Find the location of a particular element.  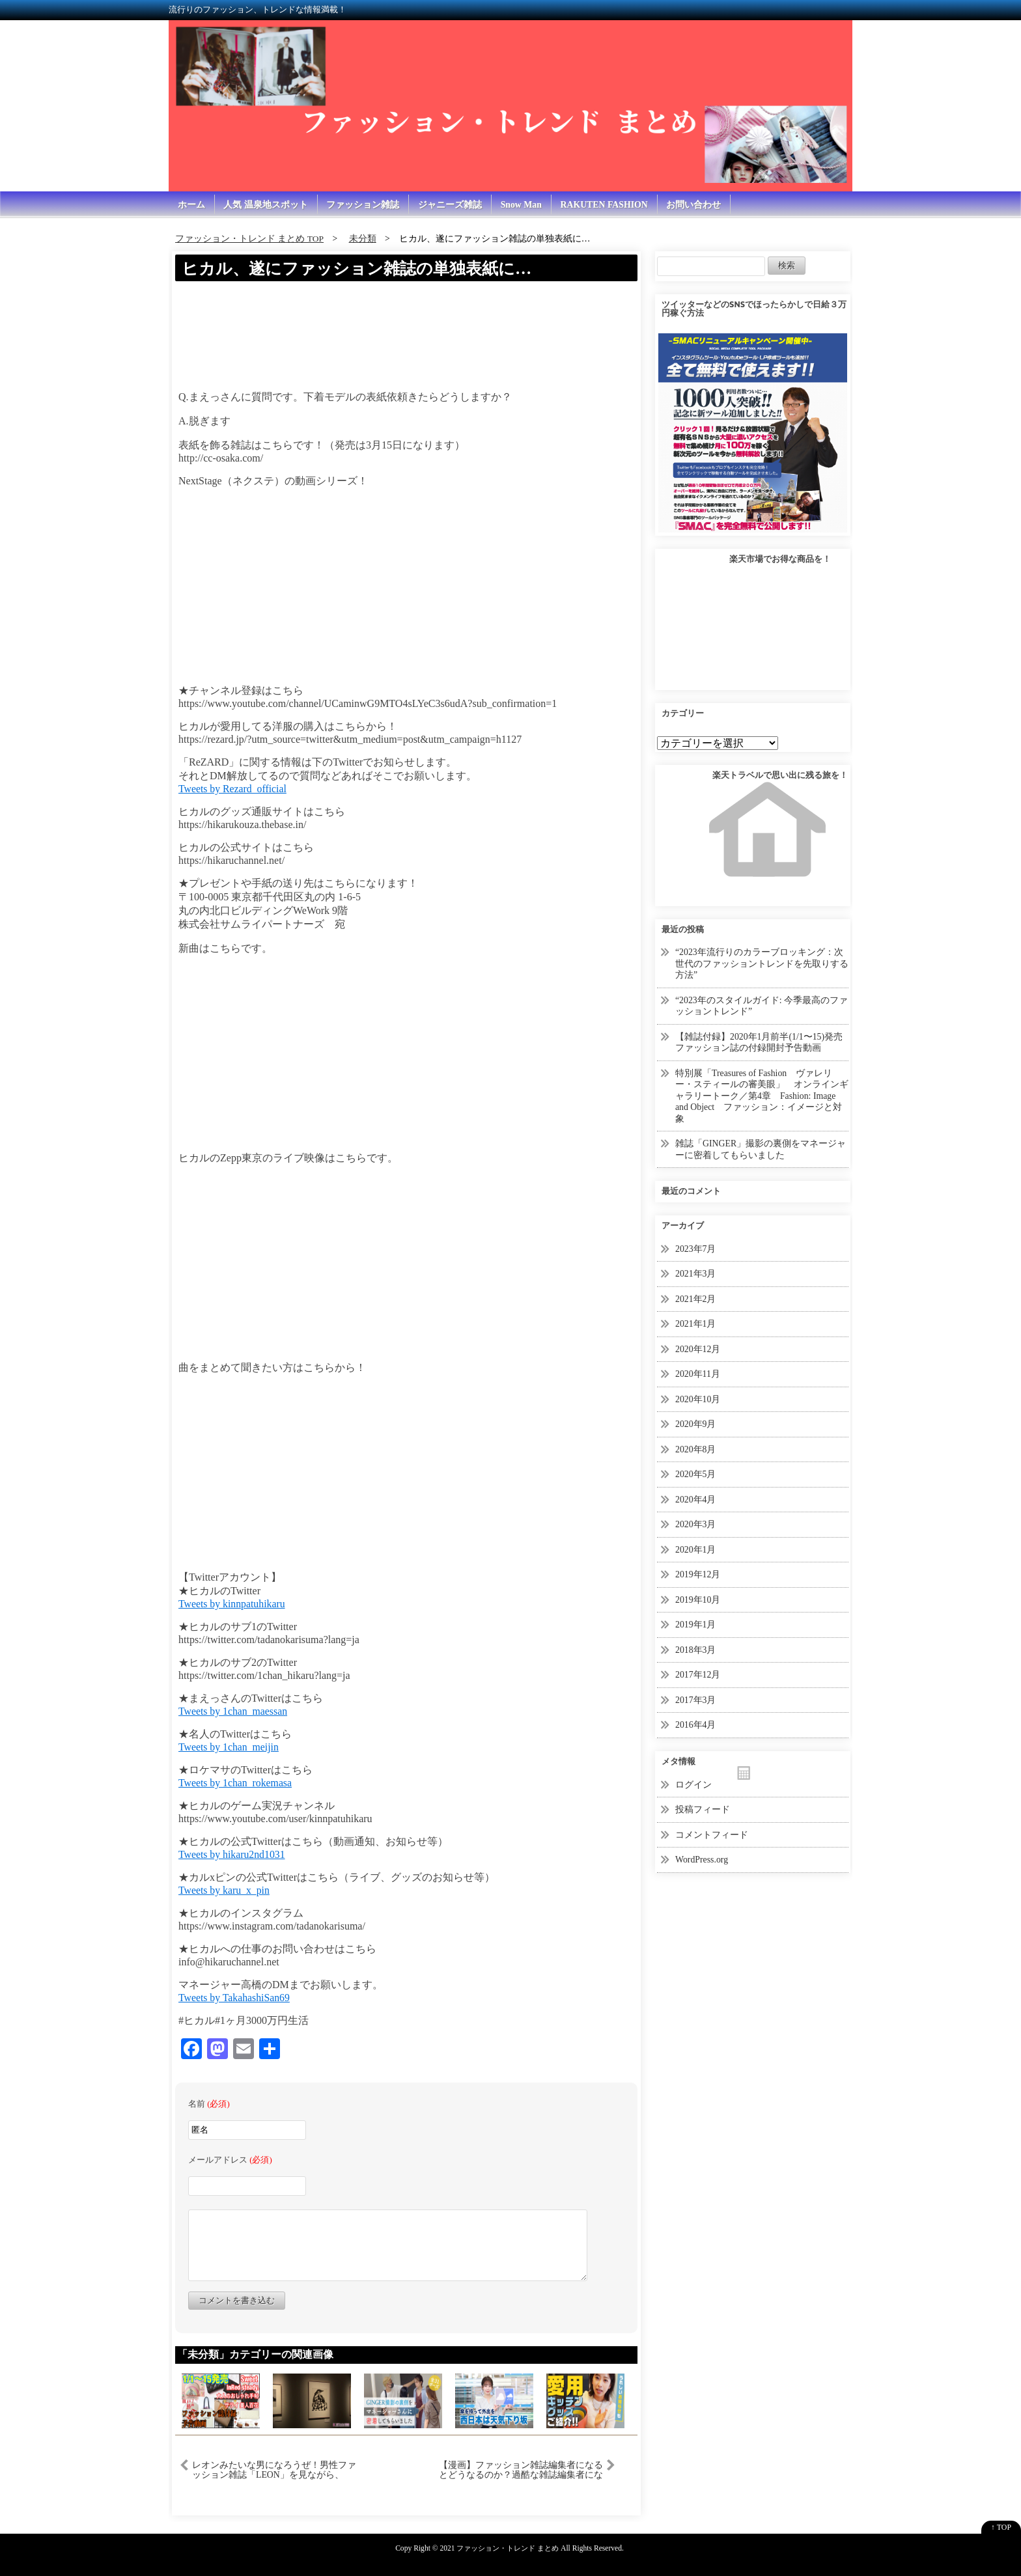

open the calculator app is located at coordinates (743, 1773).